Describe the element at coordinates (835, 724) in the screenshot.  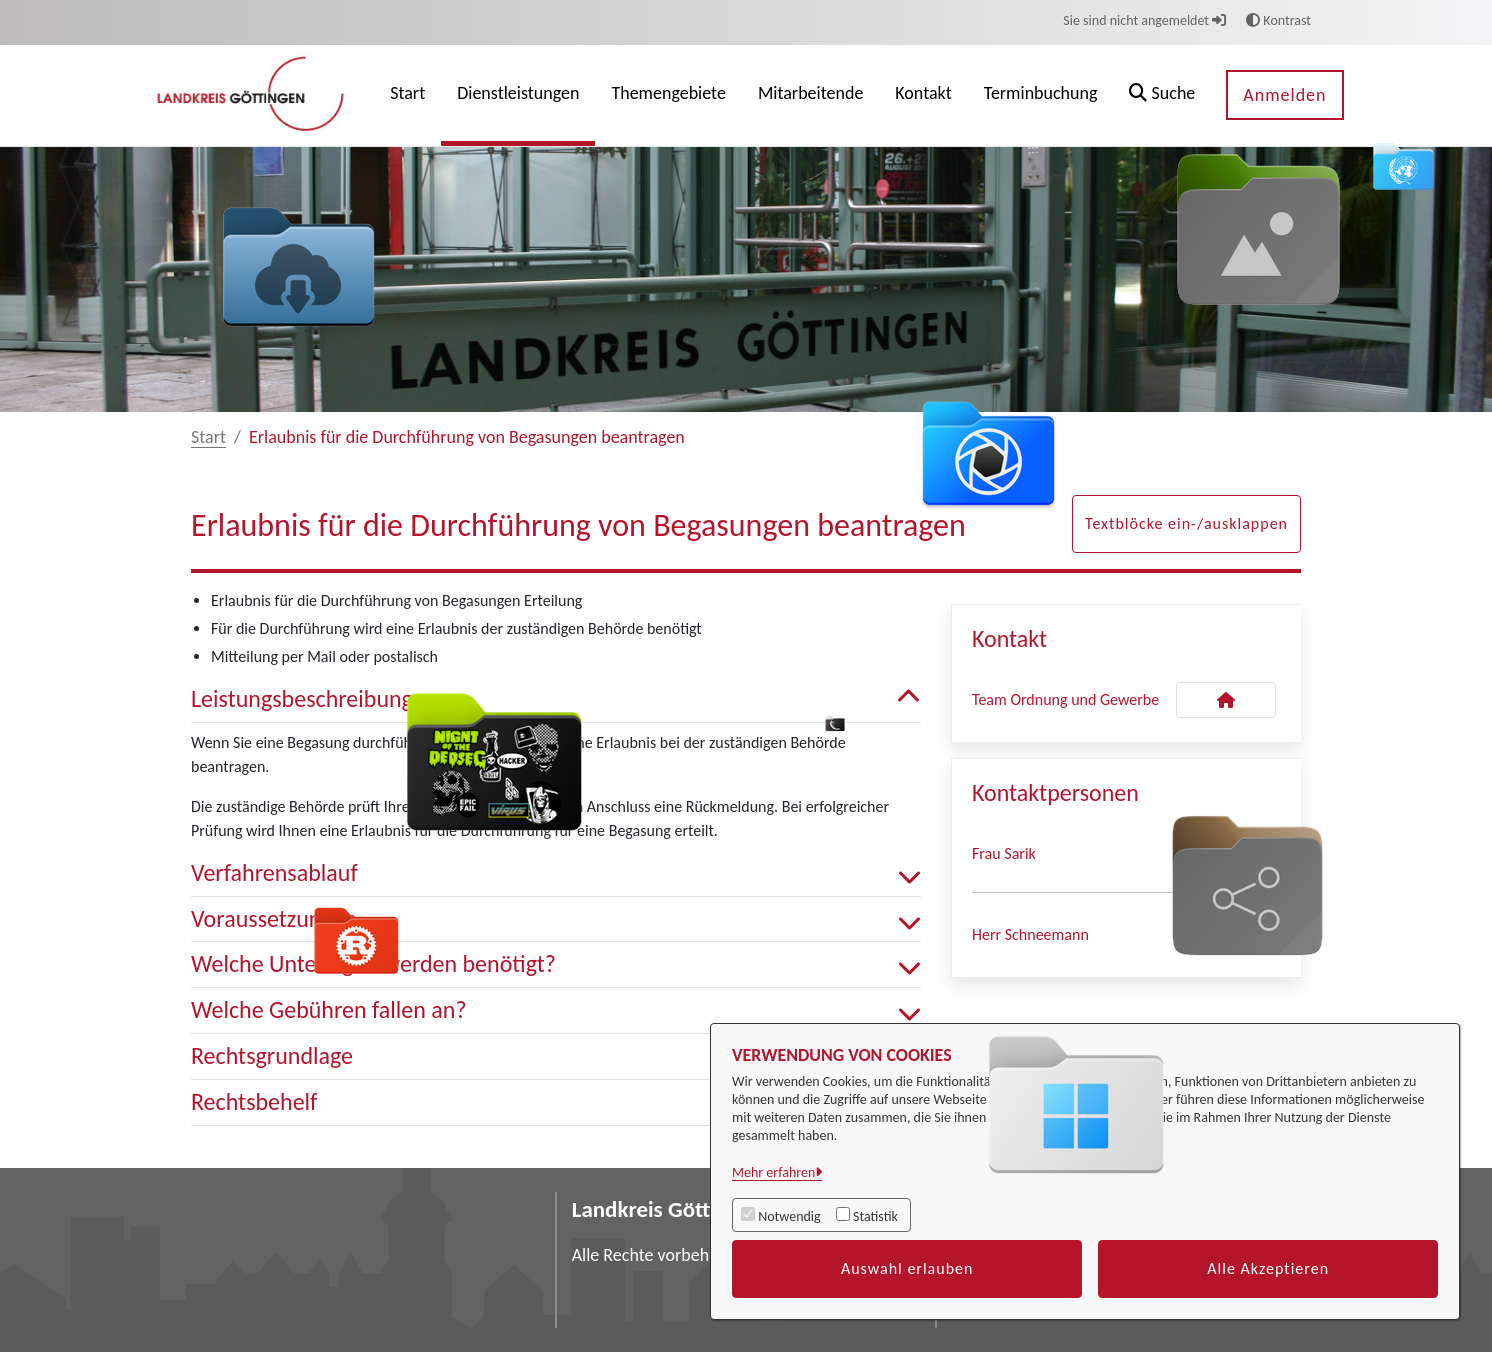
I see `open folder containing lab or experiment files` at that location.